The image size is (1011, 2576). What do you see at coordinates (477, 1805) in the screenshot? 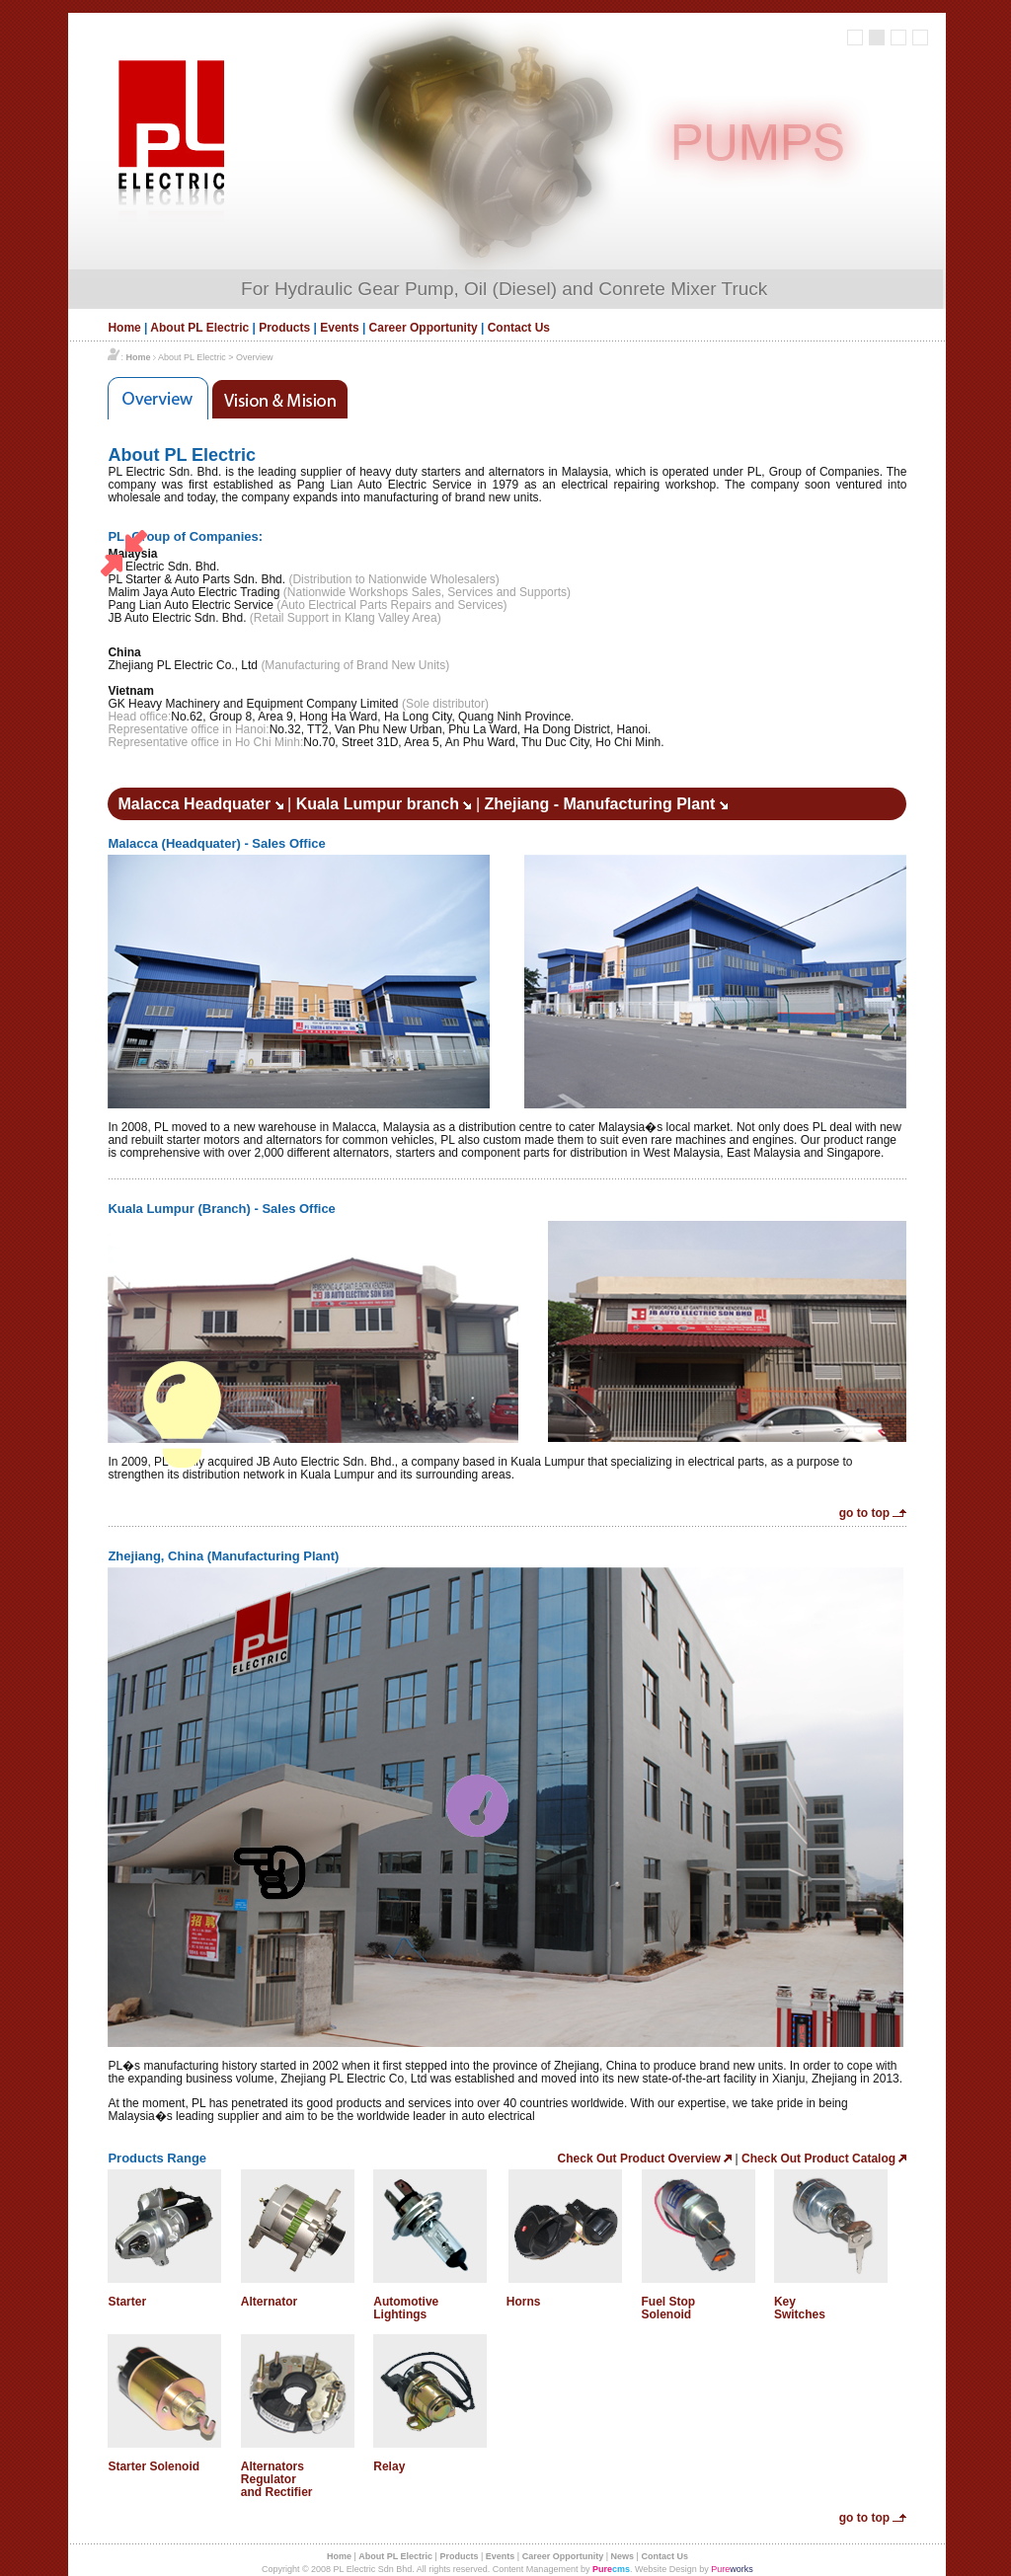
I see `view performance or speed metrics` at bounding box center [477, 1805].